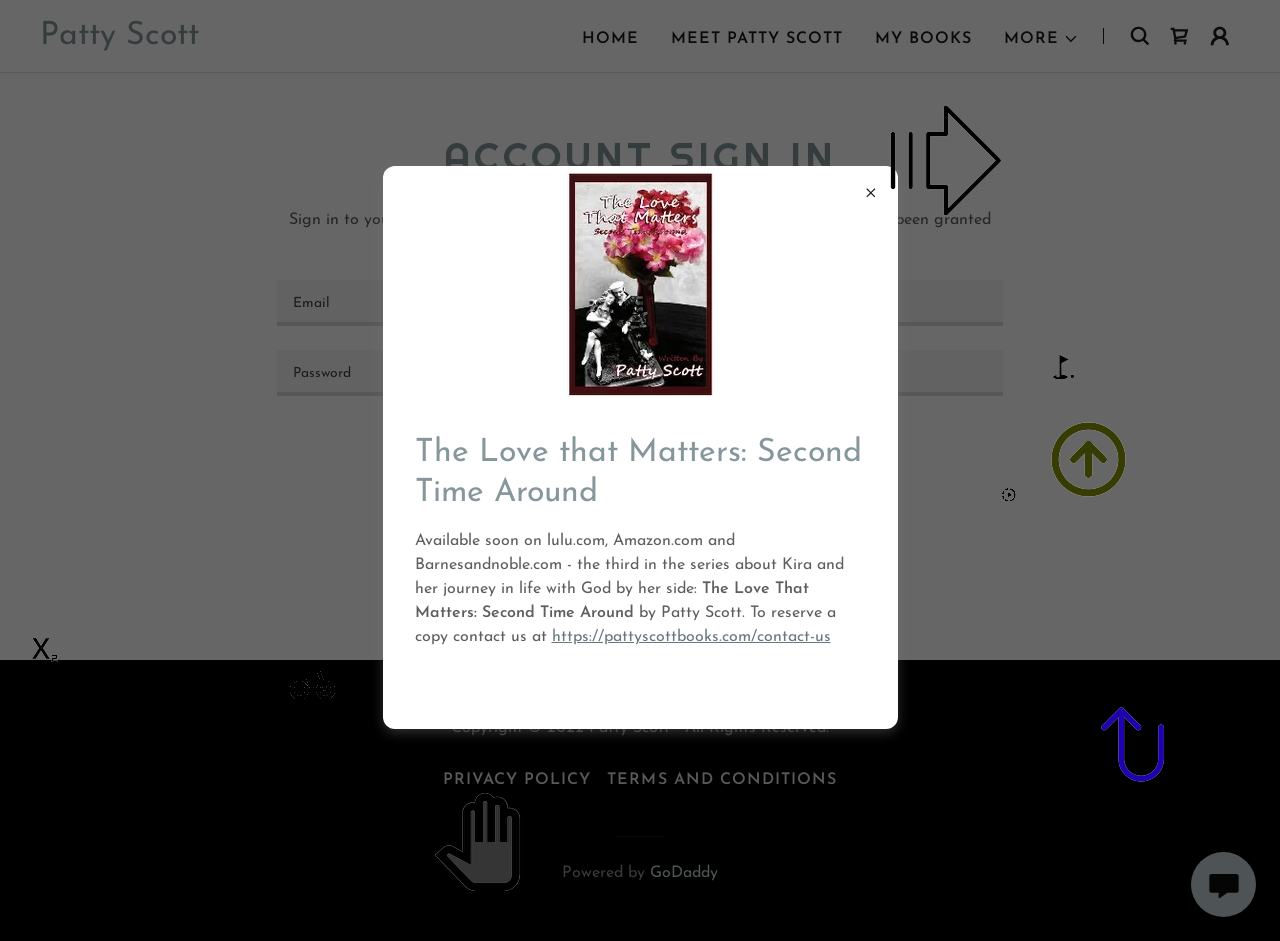 Image resolution: width=1280 pixels, height=941 pixels. I want to click on skip forward or advance to the next item, so click(941, 160).